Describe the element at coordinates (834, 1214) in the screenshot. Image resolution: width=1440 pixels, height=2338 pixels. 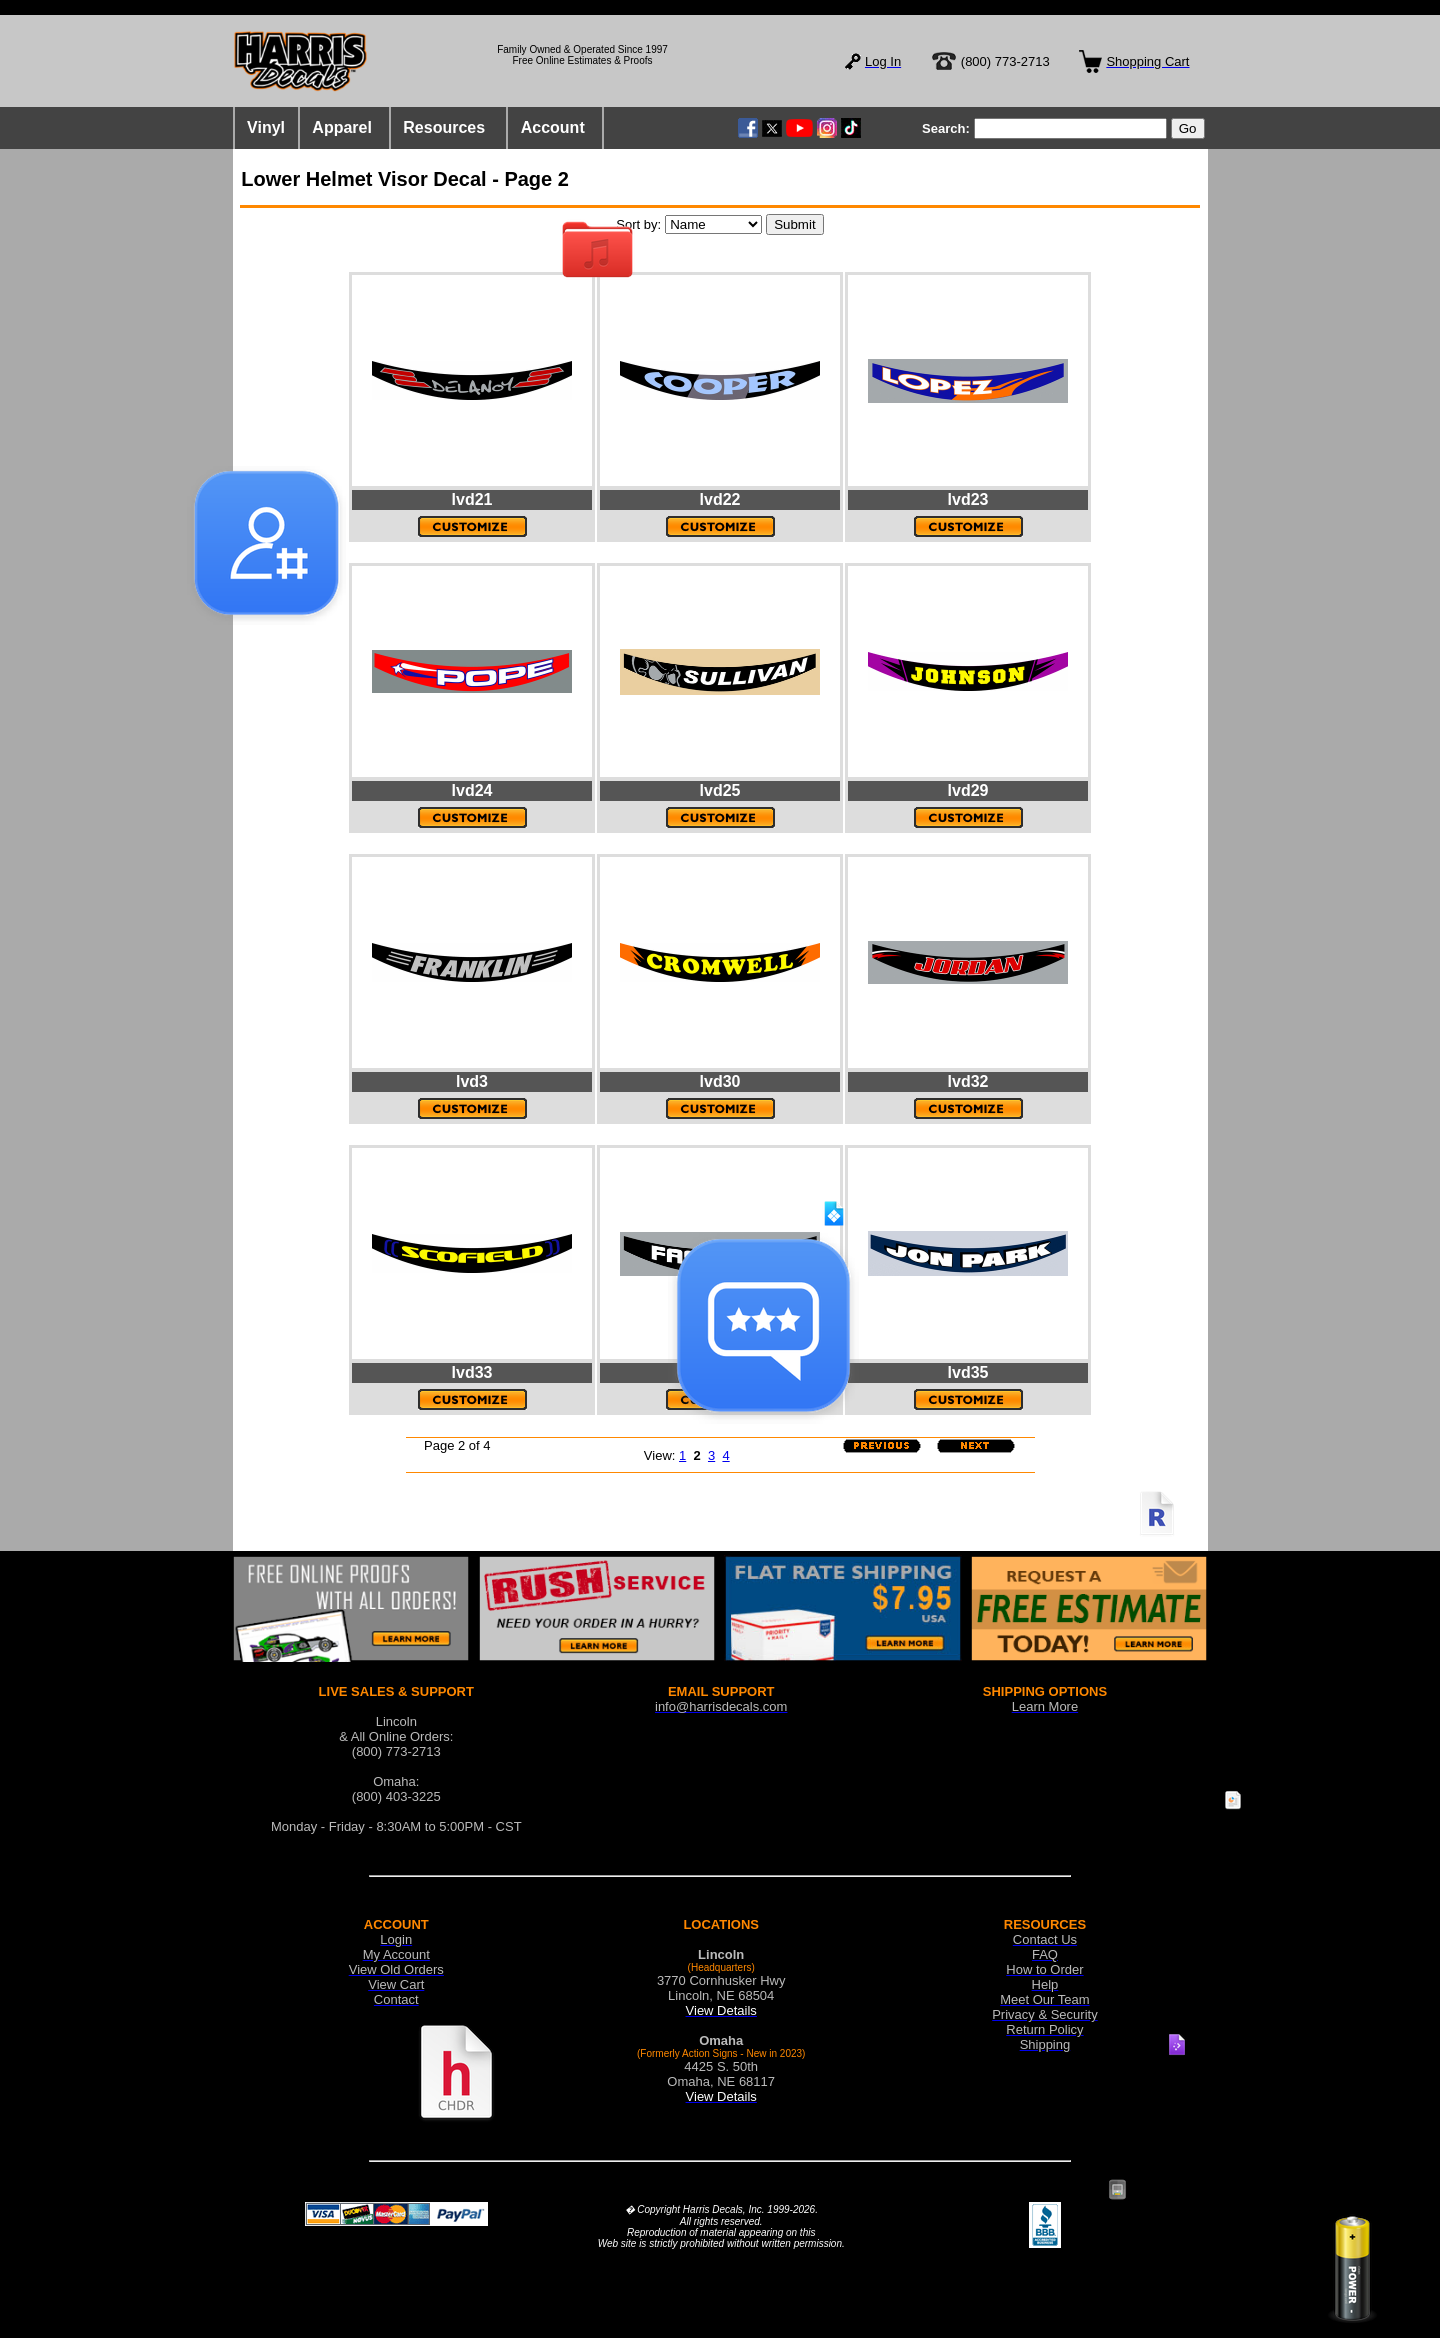
I see `windows control panel file running through wine compatibility layer` at that location.